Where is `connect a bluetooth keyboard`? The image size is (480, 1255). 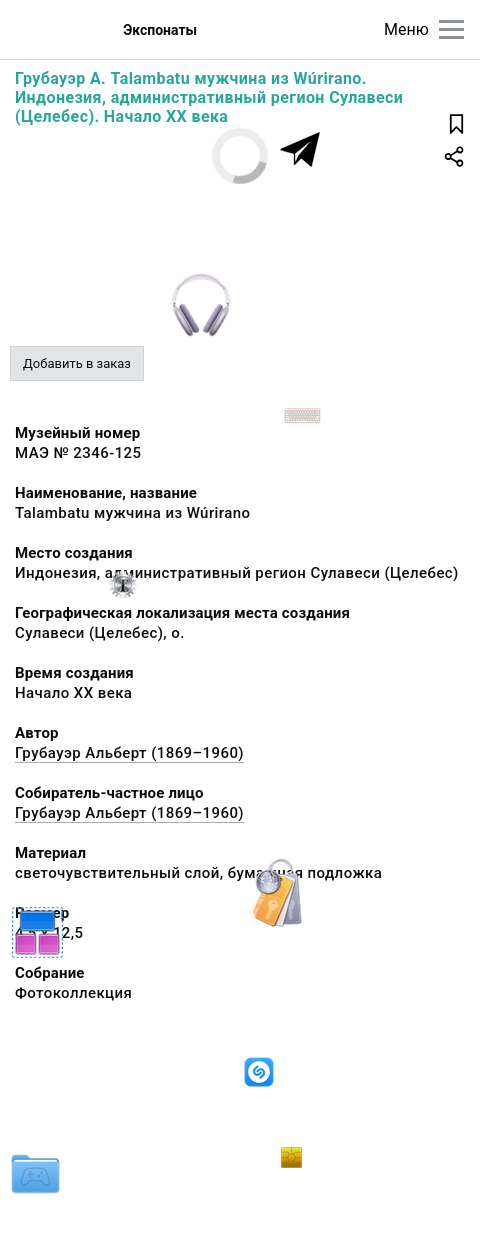 connect a bluetooth keyboard is located at coordinates (302, 415).